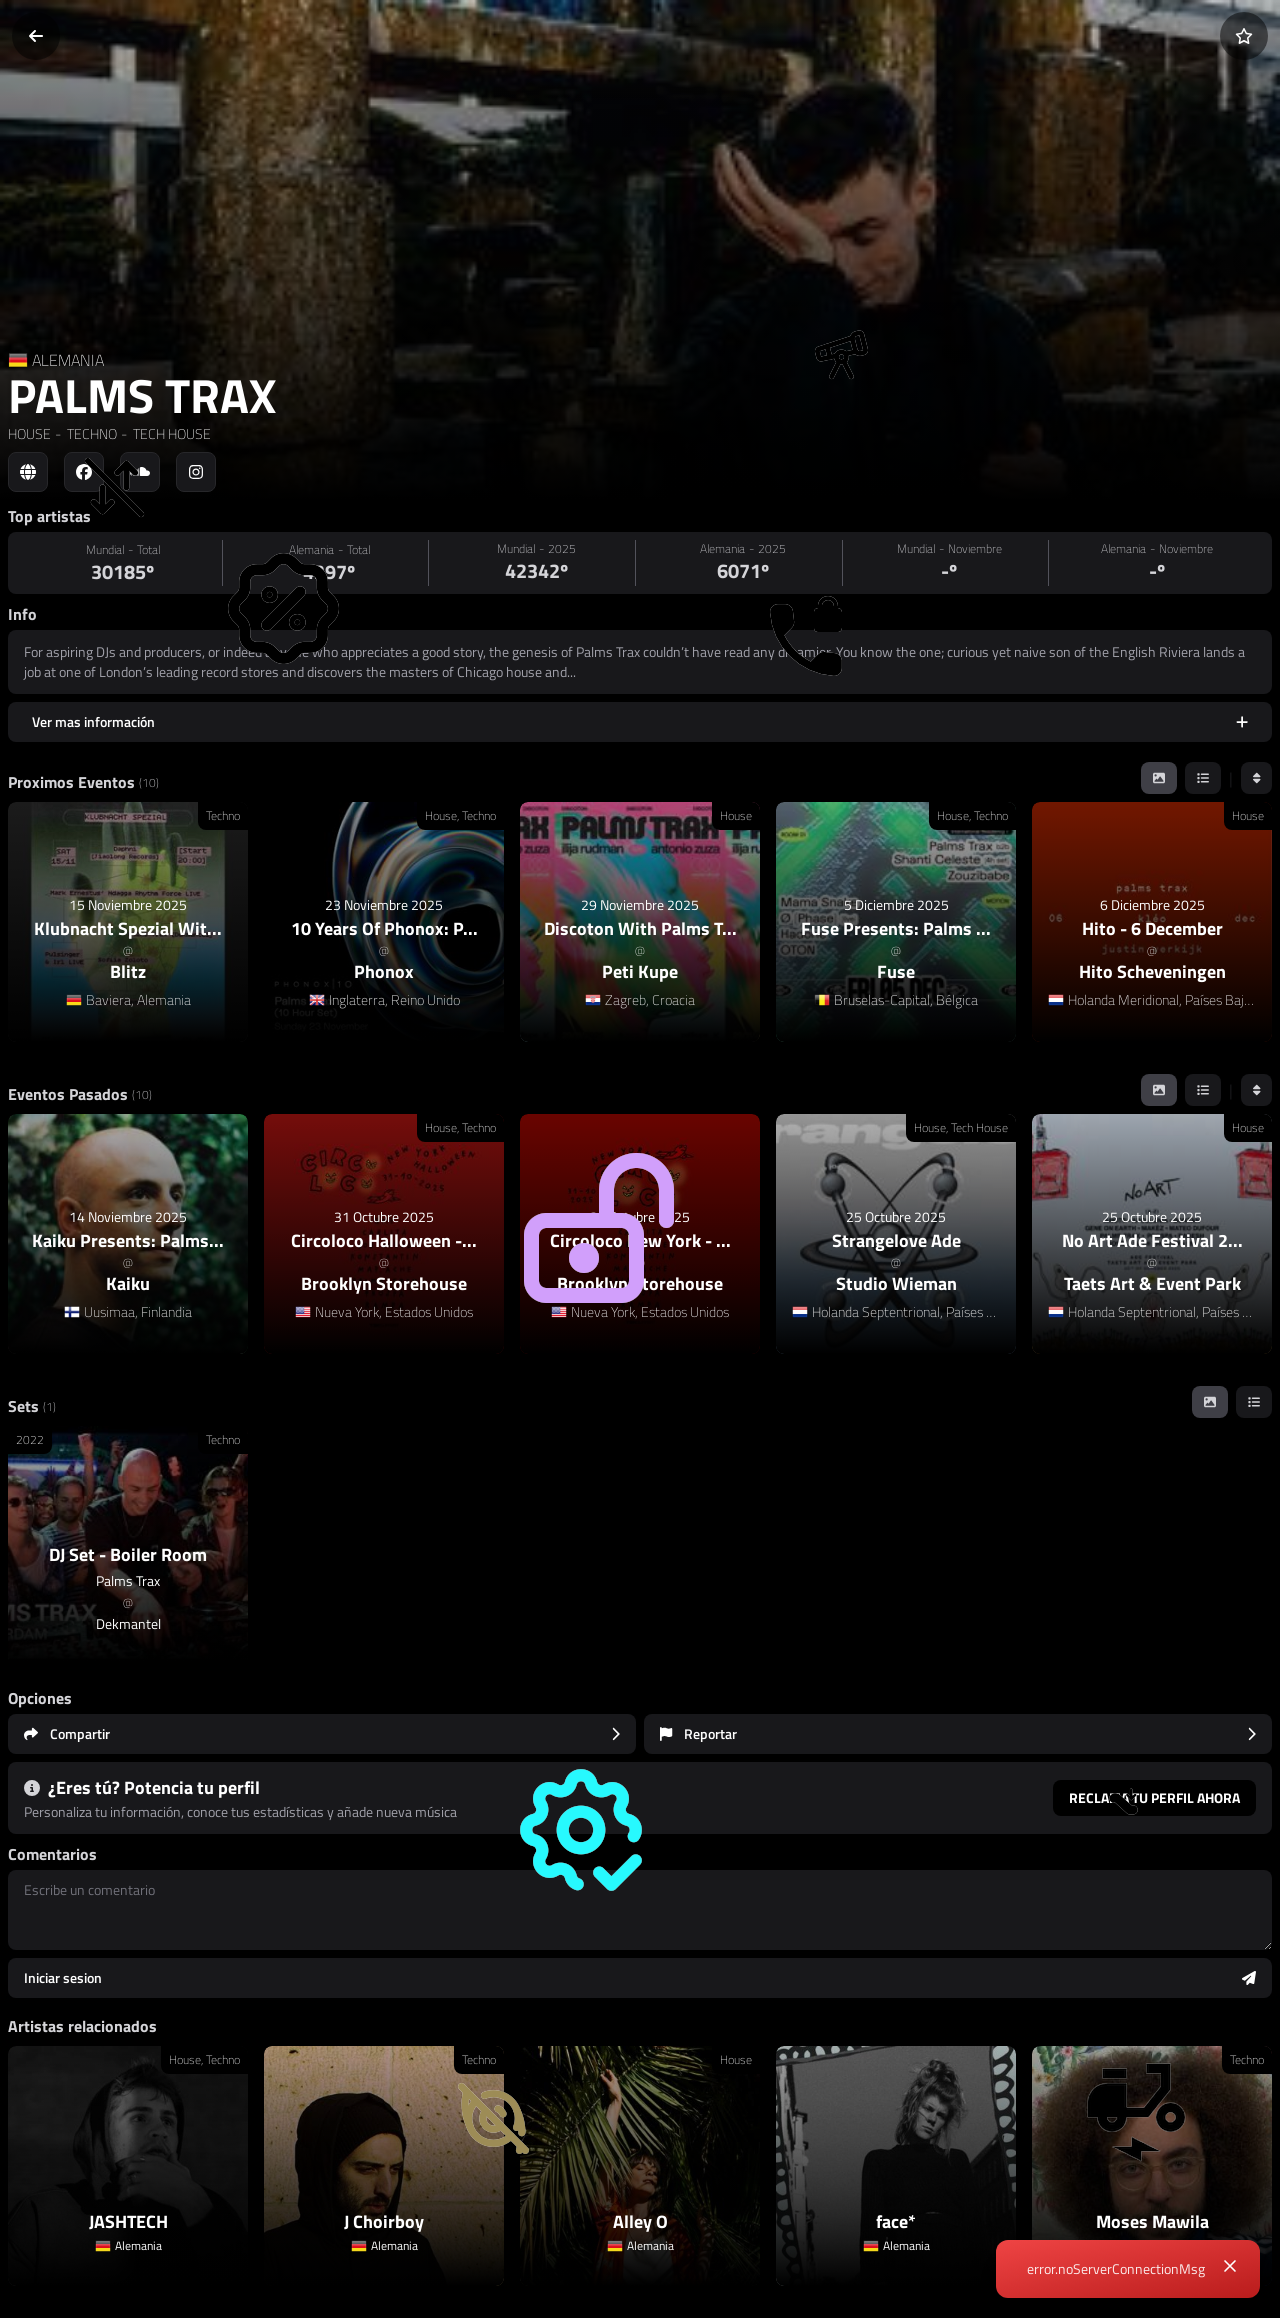 The image size is (1280, 2318). I want to click on explore or discover new content, so click(841, 354).